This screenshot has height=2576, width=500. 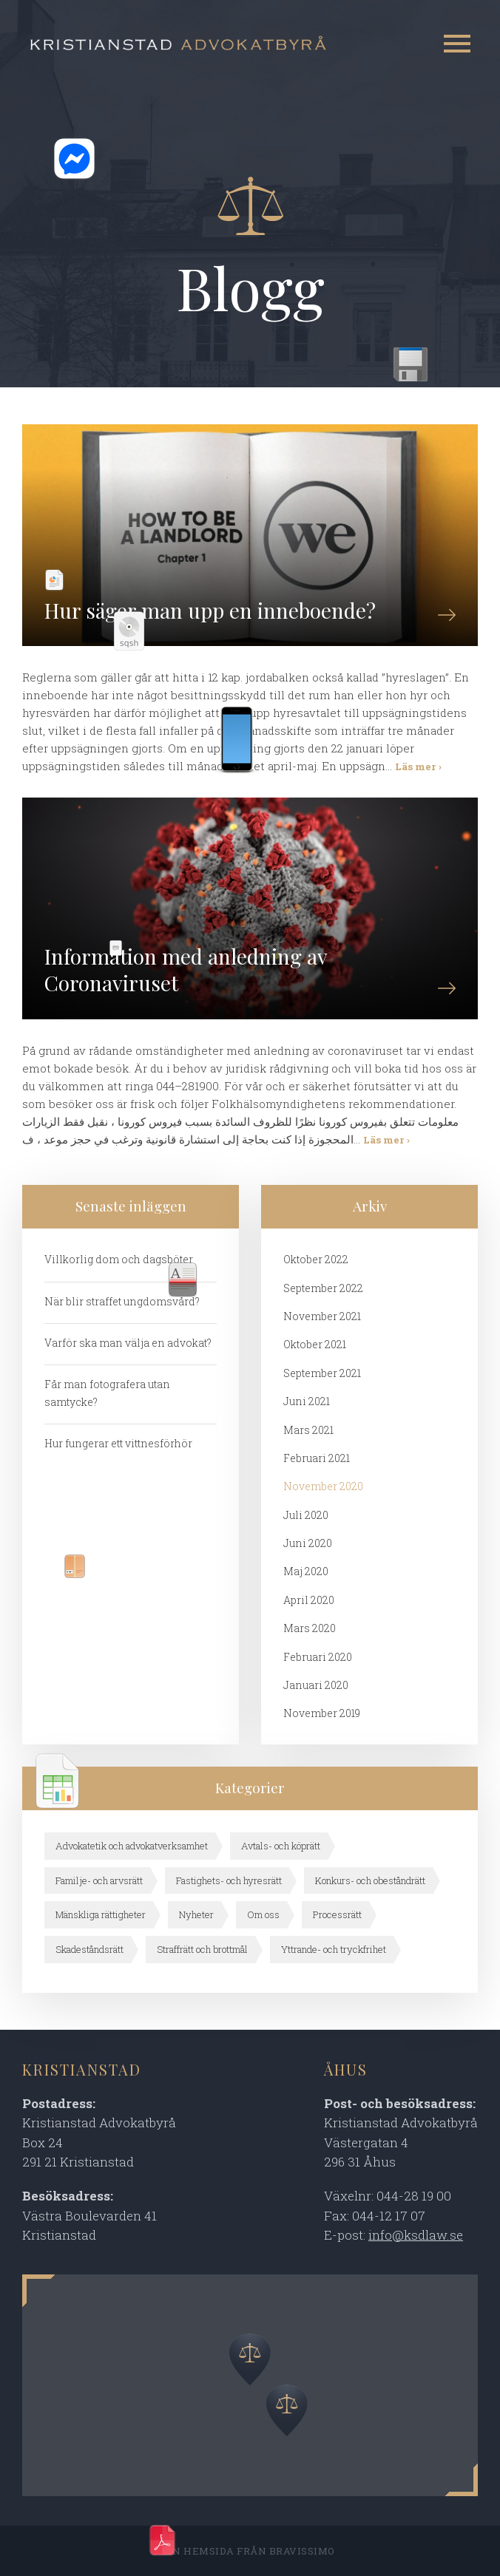 I want to click on a package or archive file type, so click(x=75, y=1566).